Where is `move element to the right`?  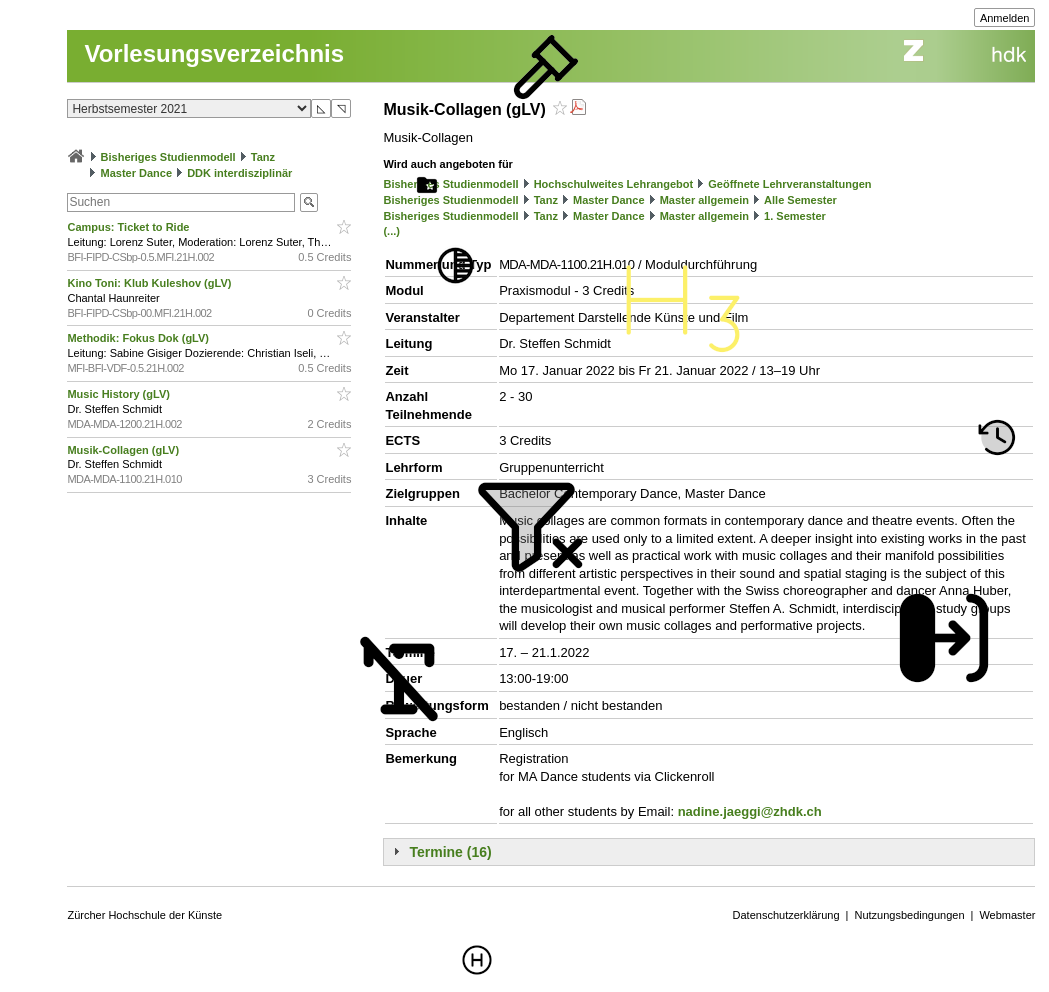
move element to the right is located at coordinates (944, 638).